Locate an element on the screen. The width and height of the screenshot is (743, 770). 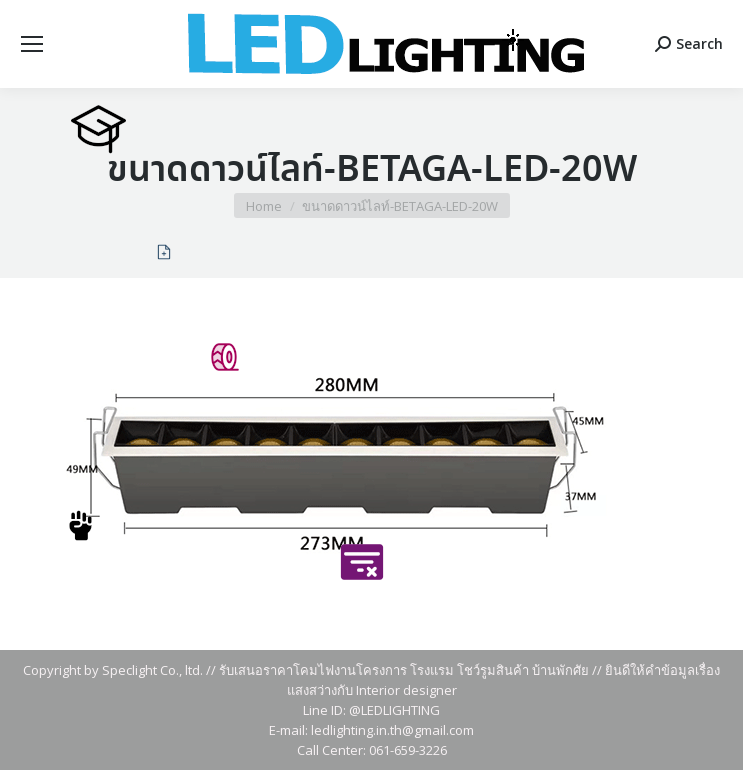
clear all active filters is located at coordinates (362, 562).